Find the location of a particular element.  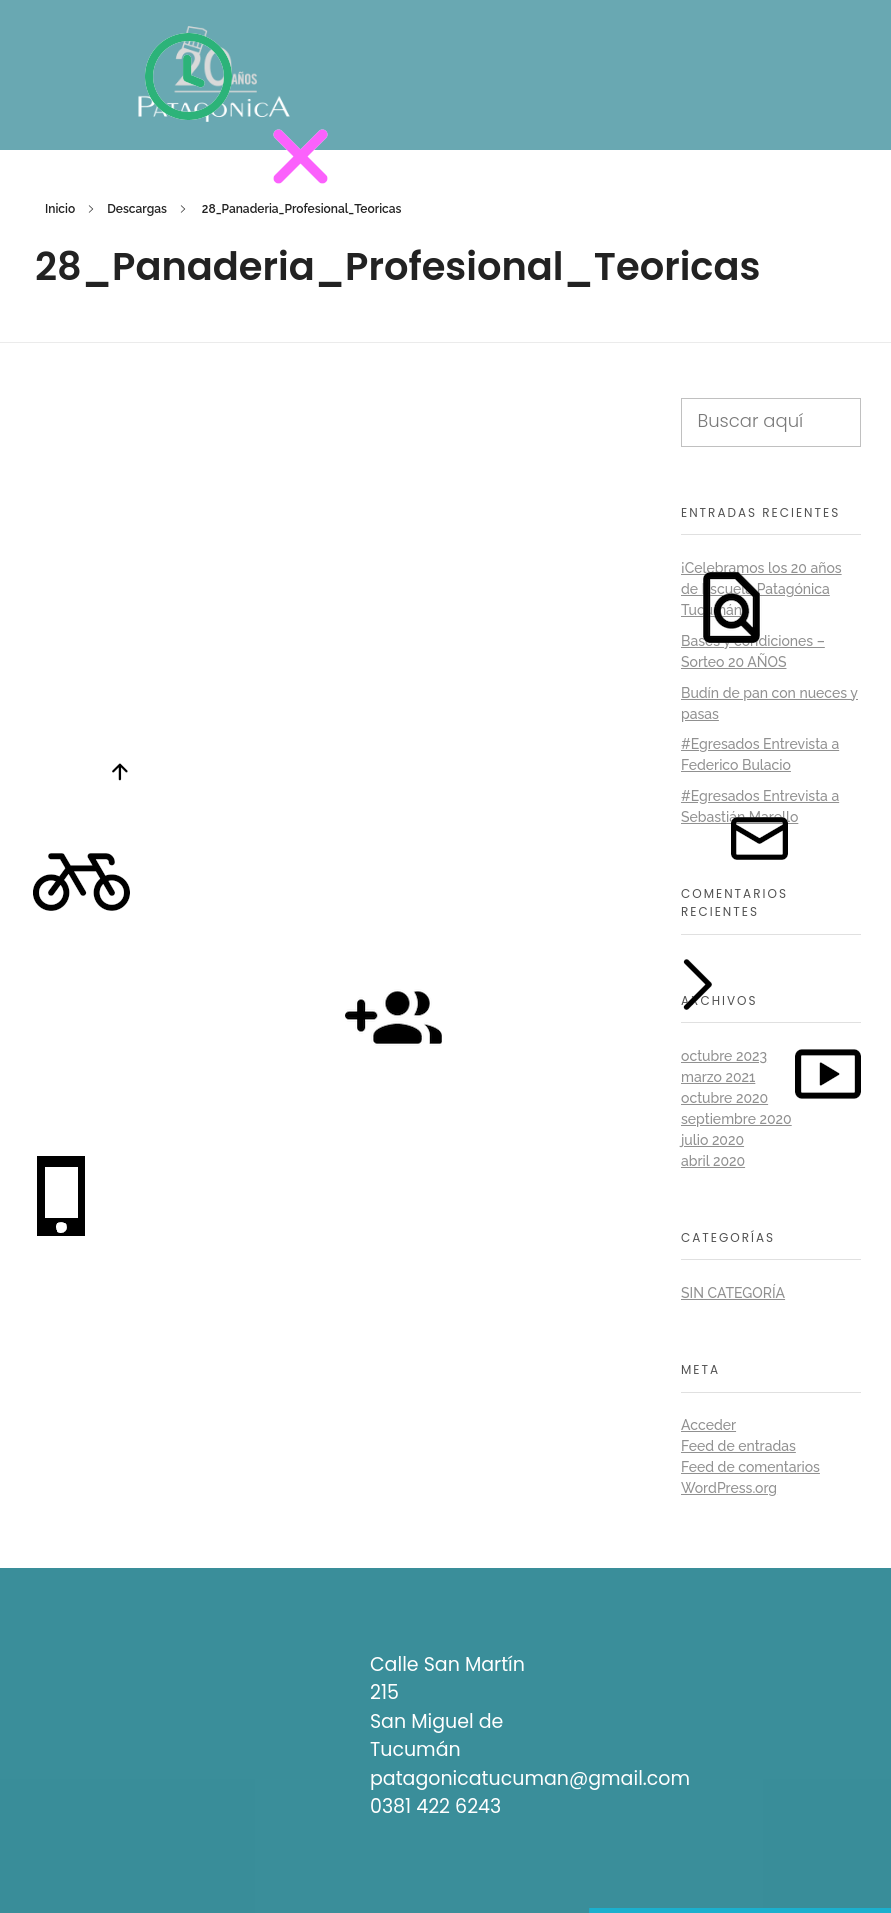

search within the current document is located at coordinates (731, 607).